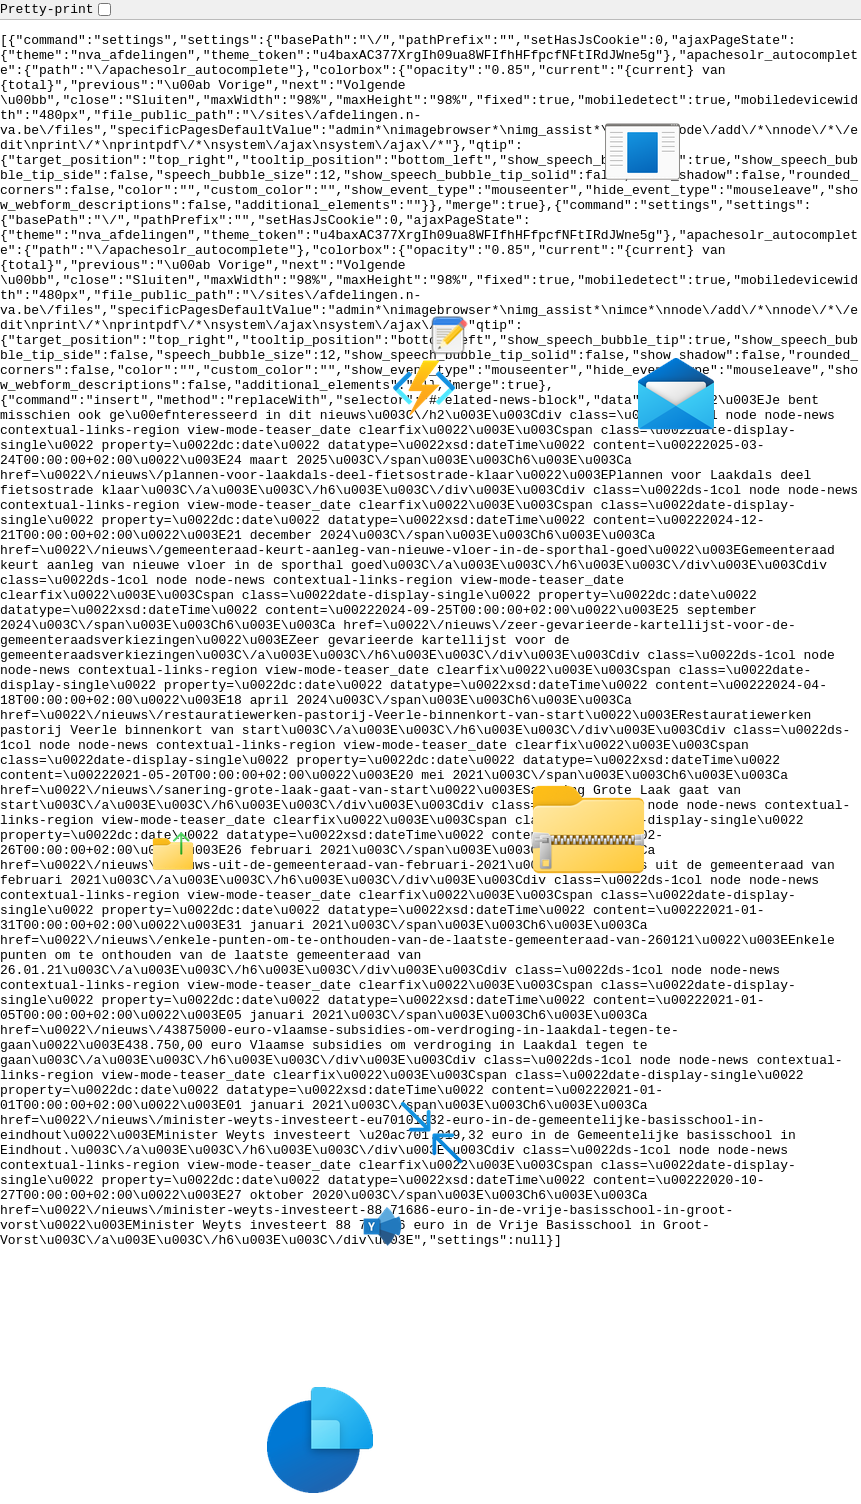 The height and width of the screenshot is (1504, 861). Describe the element at coordinates (424, 388) in the screenshot. I see `open azure functions app` at that location.